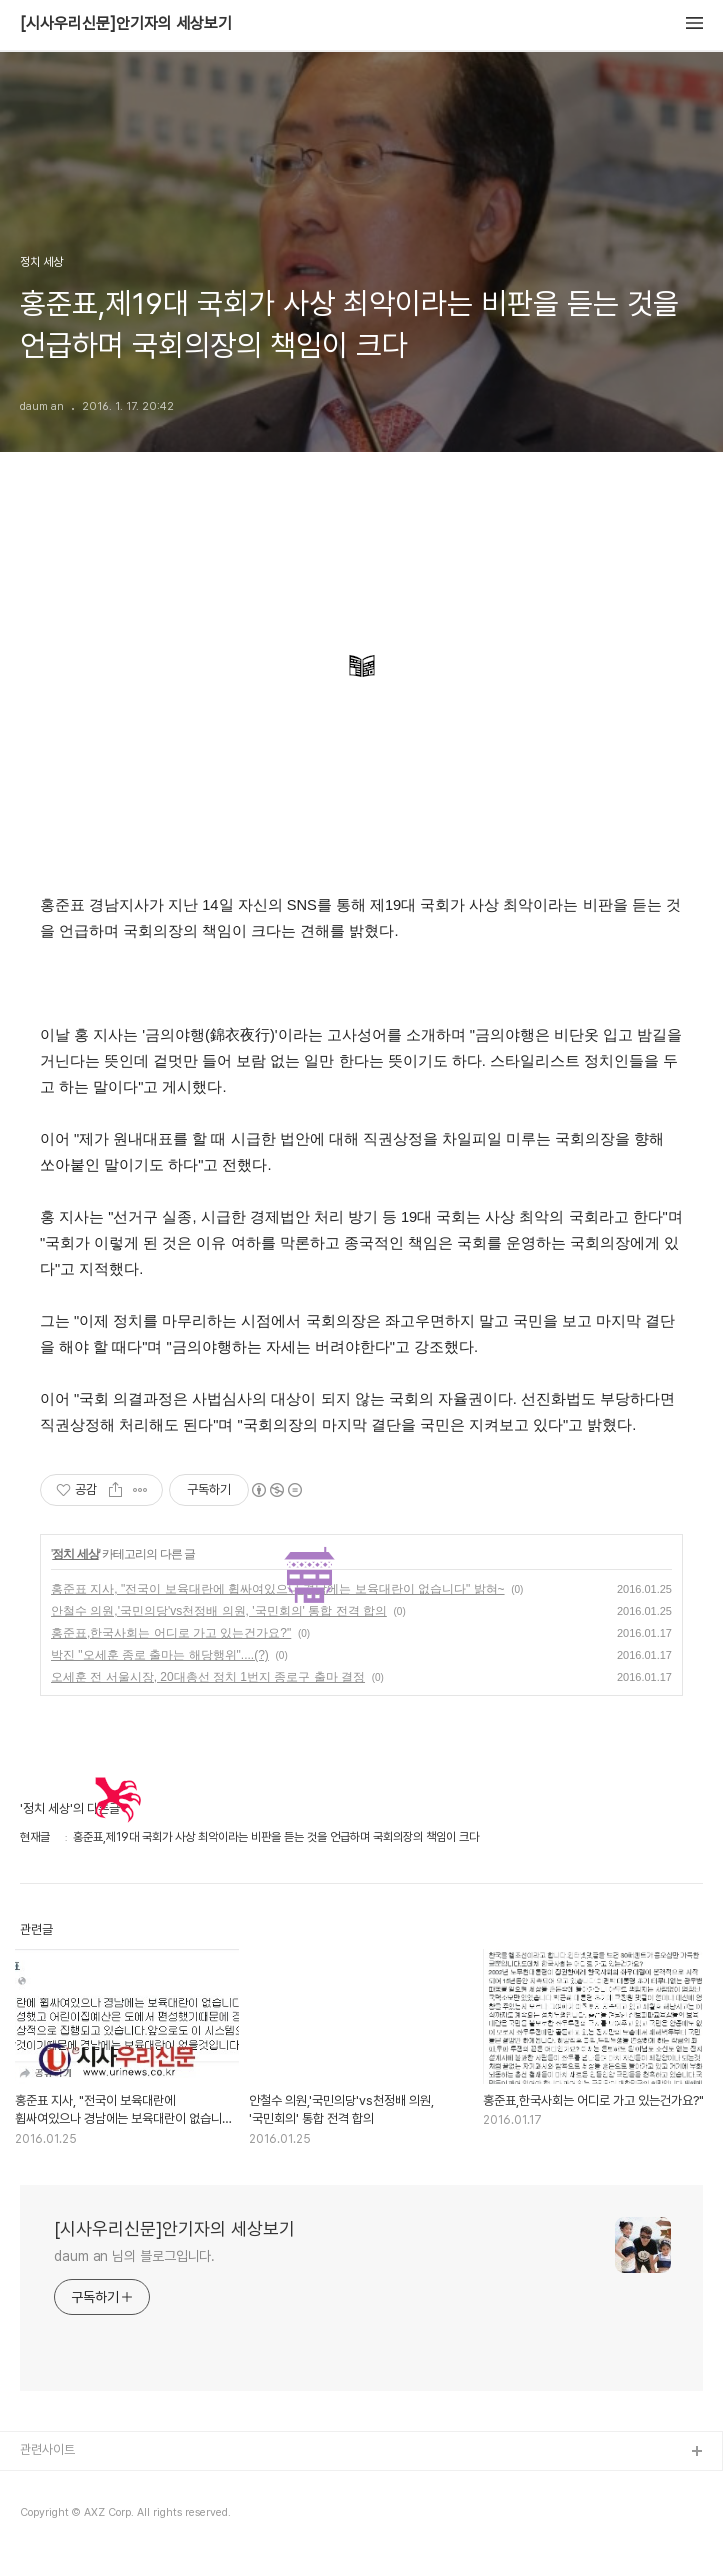 This screenshot has height=2557, width=723. I want to click on select a beast or creature class in a game, so click(118, 1800).